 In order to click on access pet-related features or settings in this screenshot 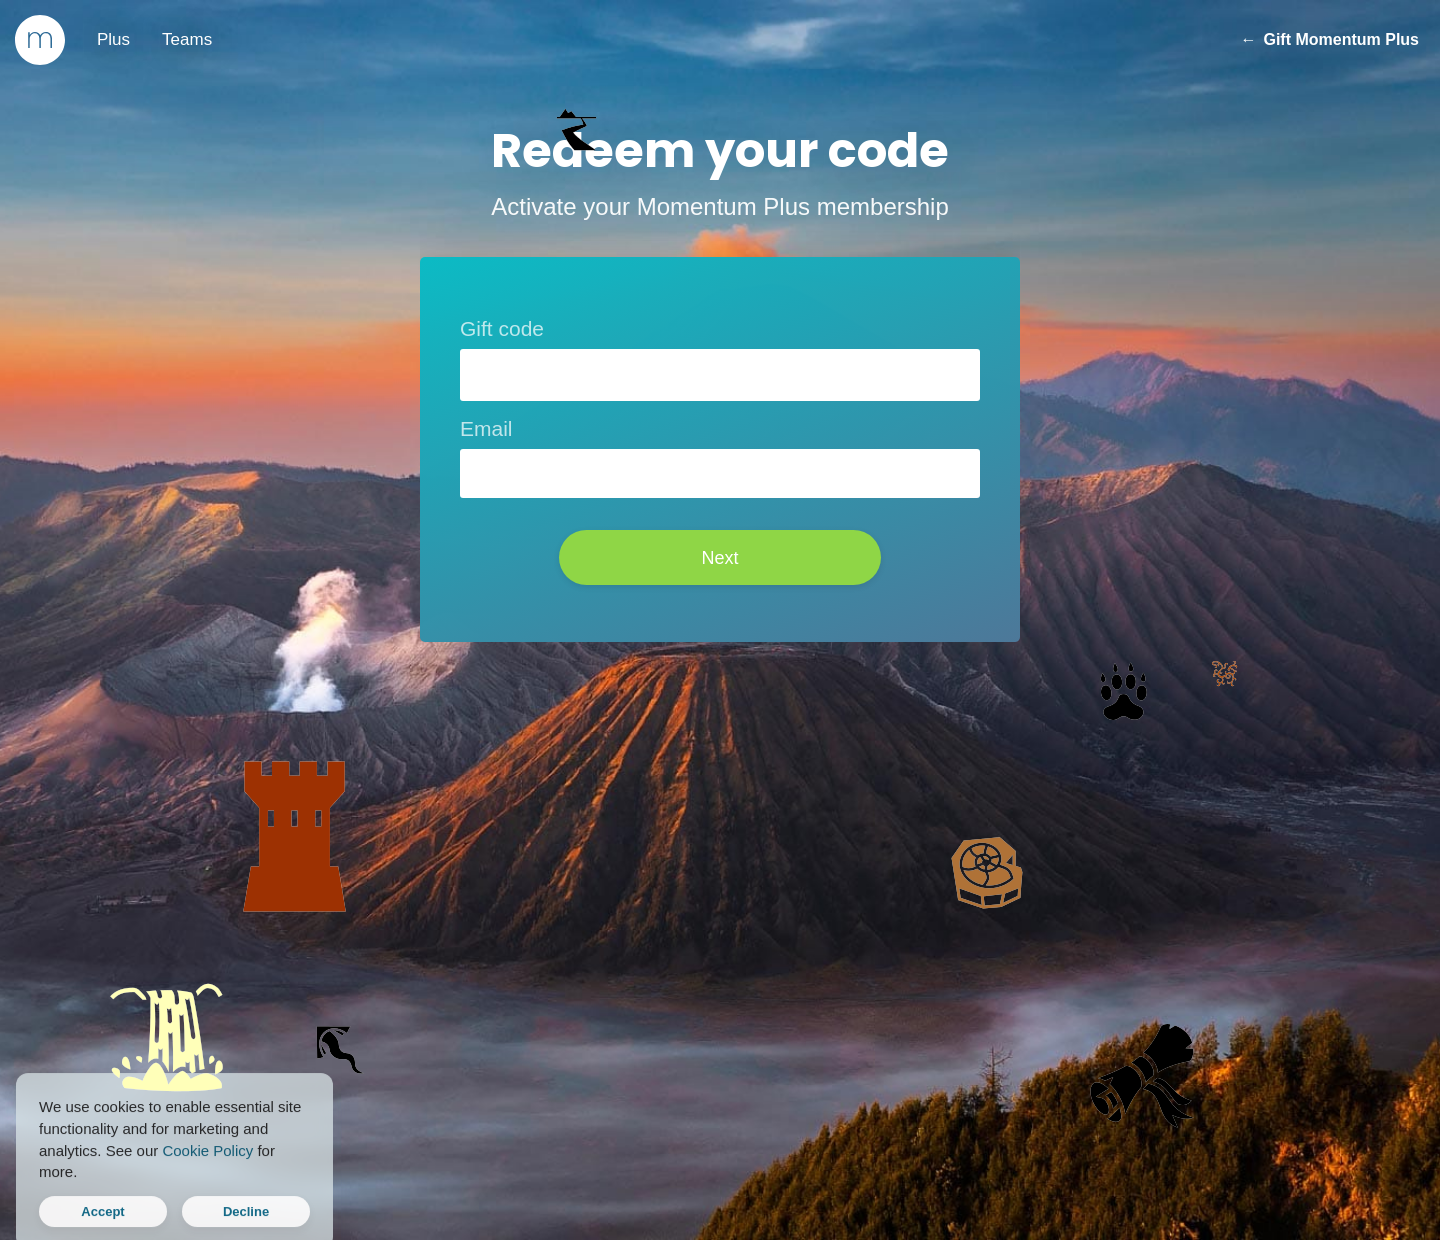, I will do `click(1123, 693)`.